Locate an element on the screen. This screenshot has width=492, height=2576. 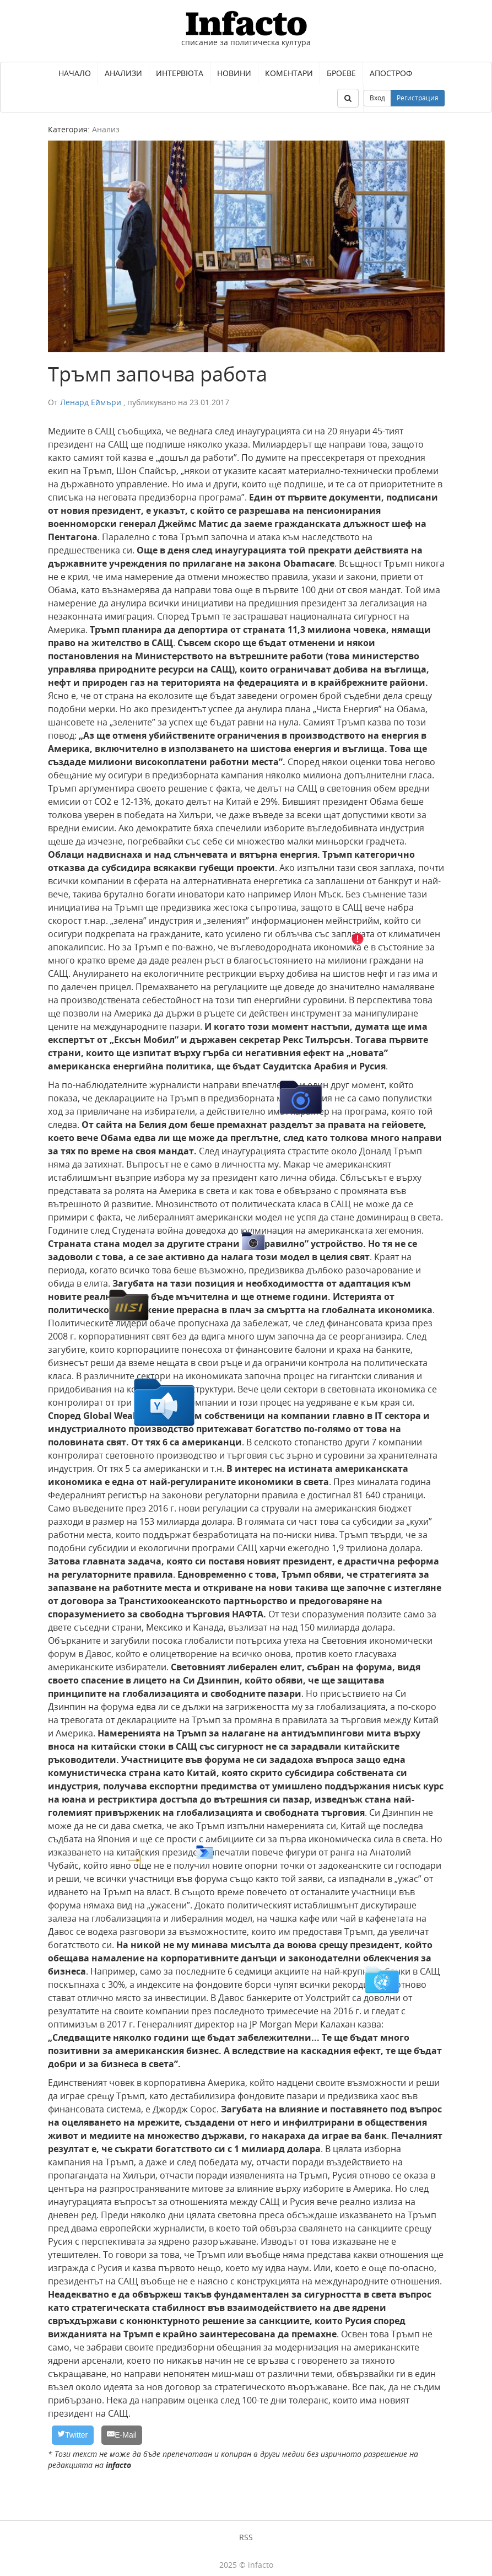
indicates a warning or caution state is located at coordinates (358, 939).